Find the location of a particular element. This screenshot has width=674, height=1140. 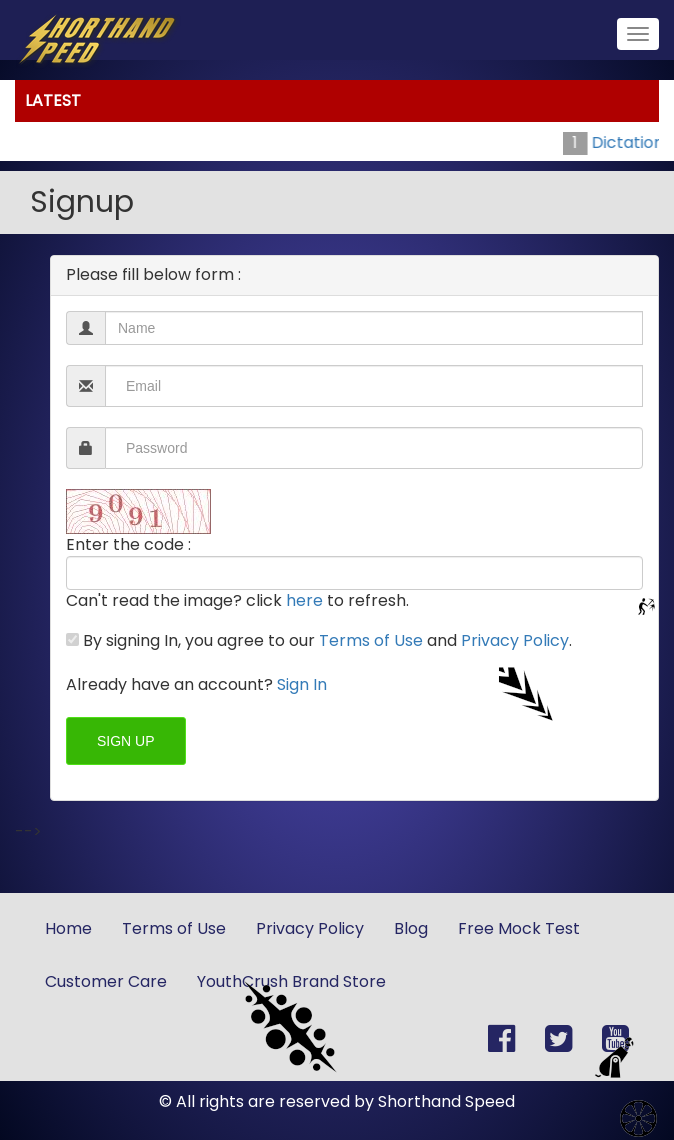

indicates a combo attack or chain skill is located at coordinates (526, 694).